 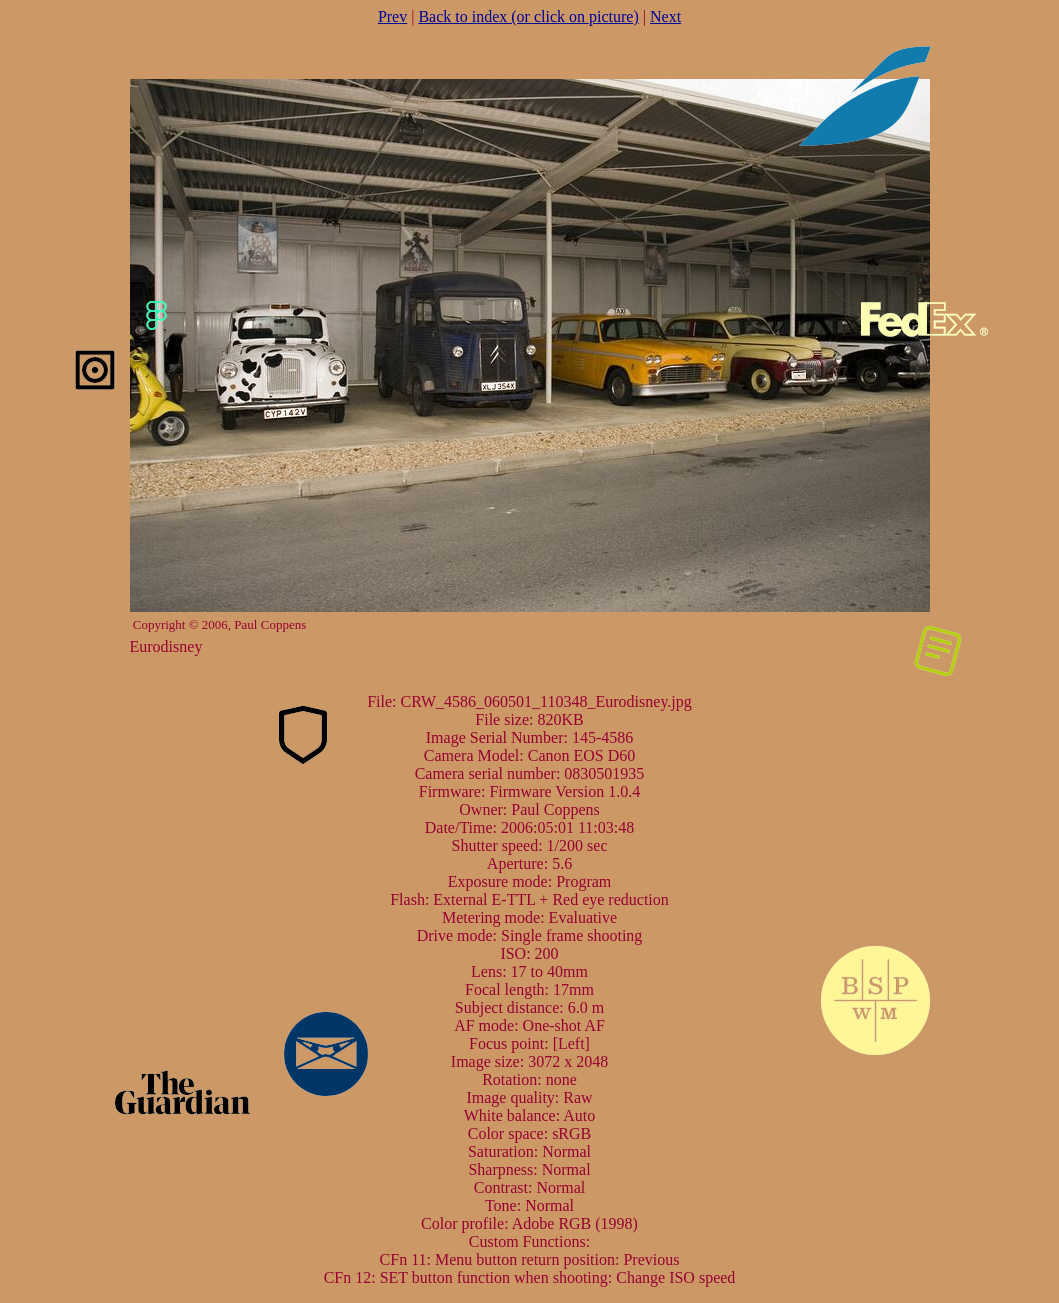 I want to click on open Figma design file, so click(x=156, y=315).